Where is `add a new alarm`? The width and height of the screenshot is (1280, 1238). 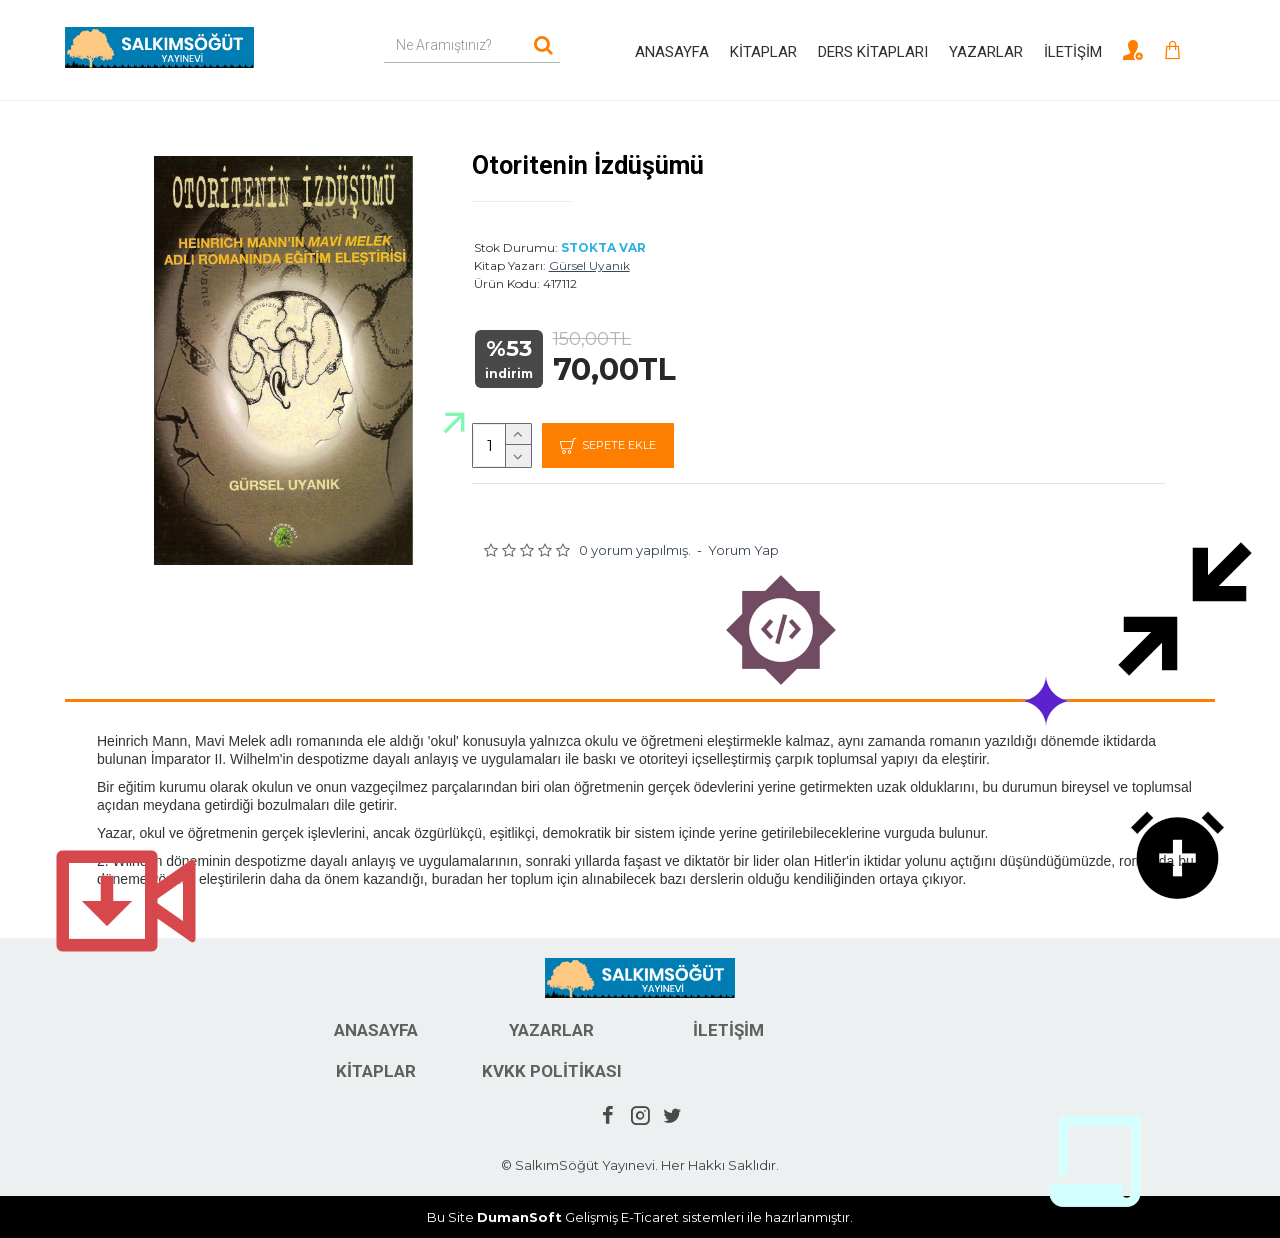 add a new alarm is located at coordinates (1177, 853).